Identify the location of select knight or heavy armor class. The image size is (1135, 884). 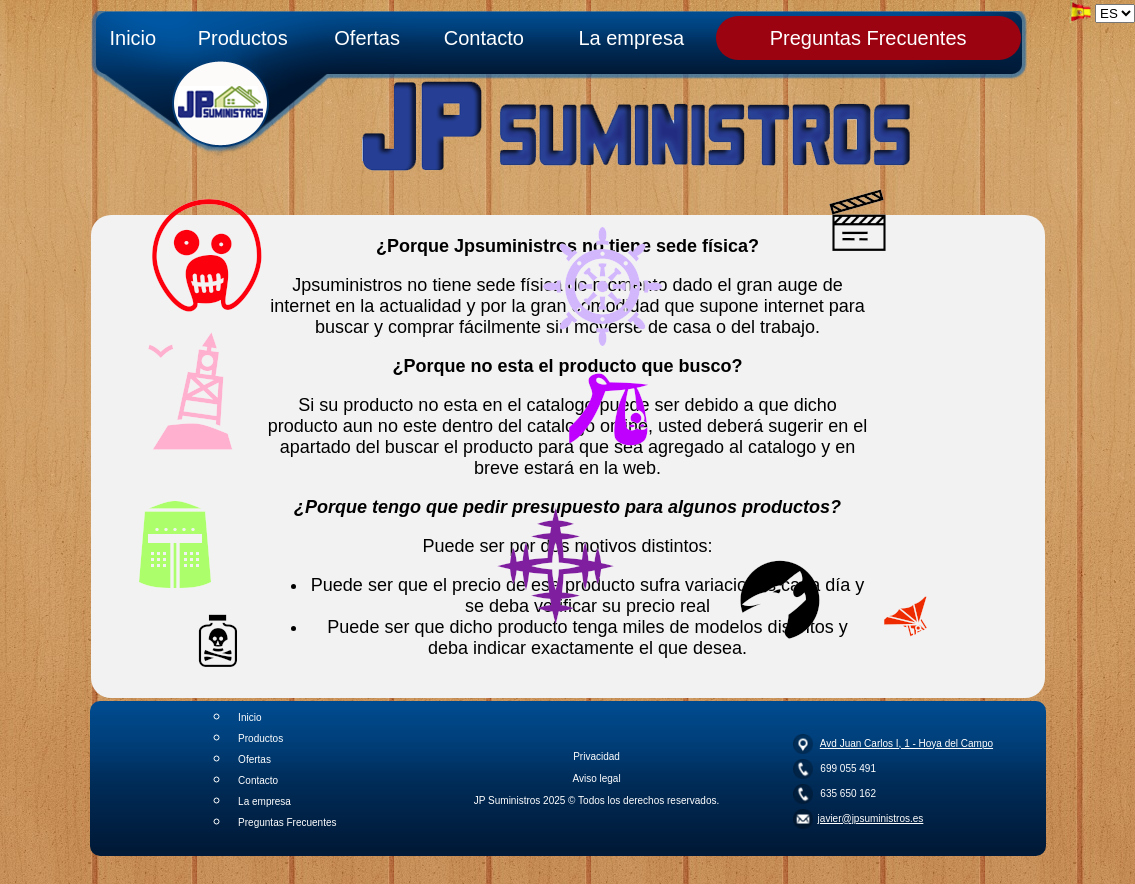
(175, 546).